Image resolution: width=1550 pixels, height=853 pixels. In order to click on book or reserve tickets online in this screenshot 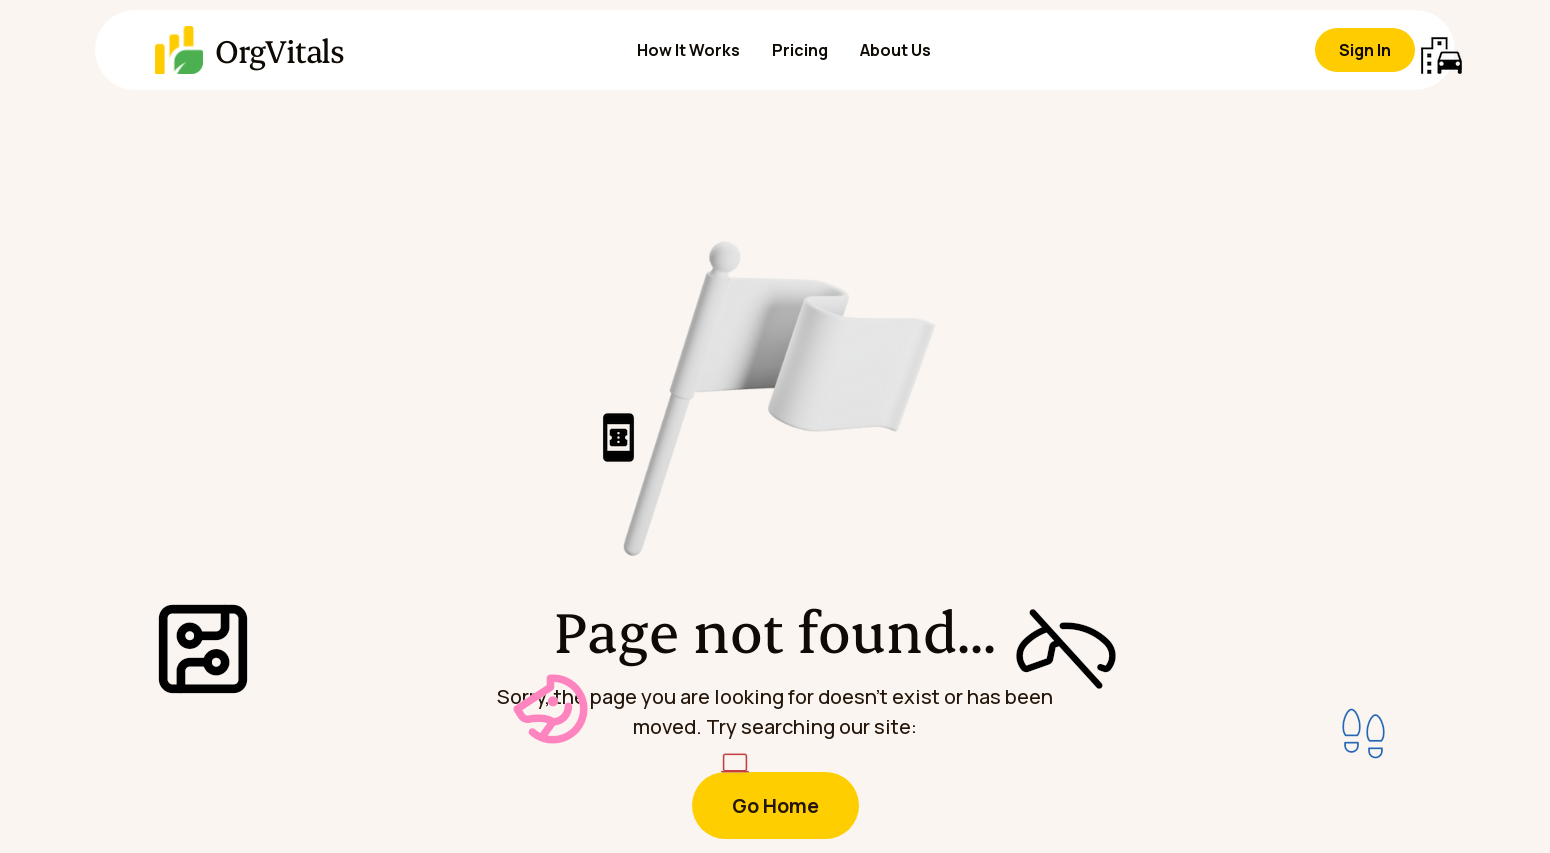, I will do `click(618, 437)`.